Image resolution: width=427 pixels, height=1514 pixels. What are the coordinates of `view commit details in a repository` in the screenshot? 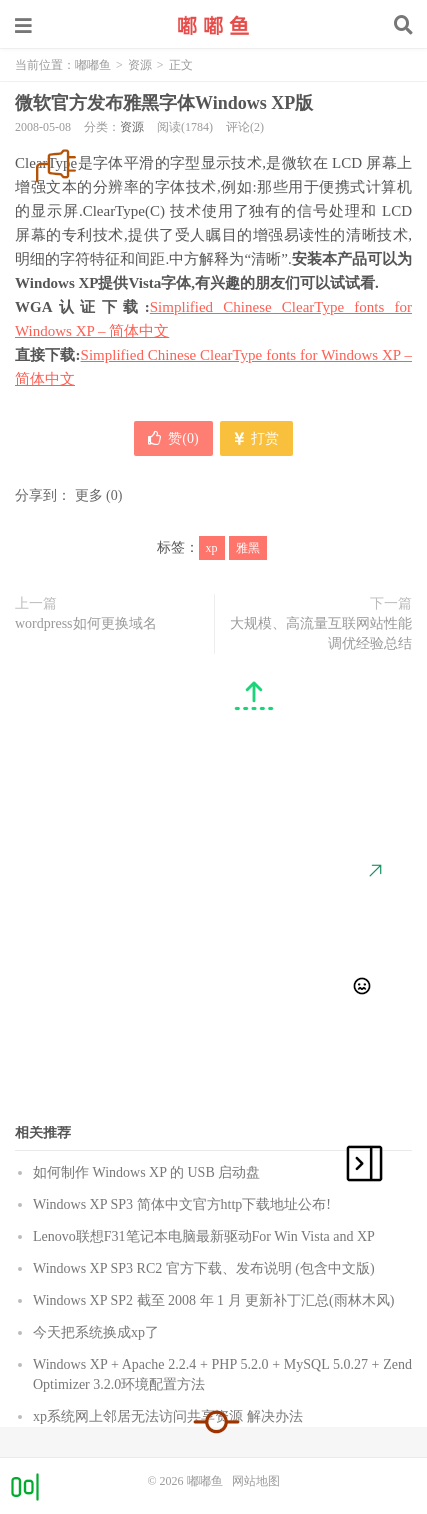 It's located at (216, 1422).